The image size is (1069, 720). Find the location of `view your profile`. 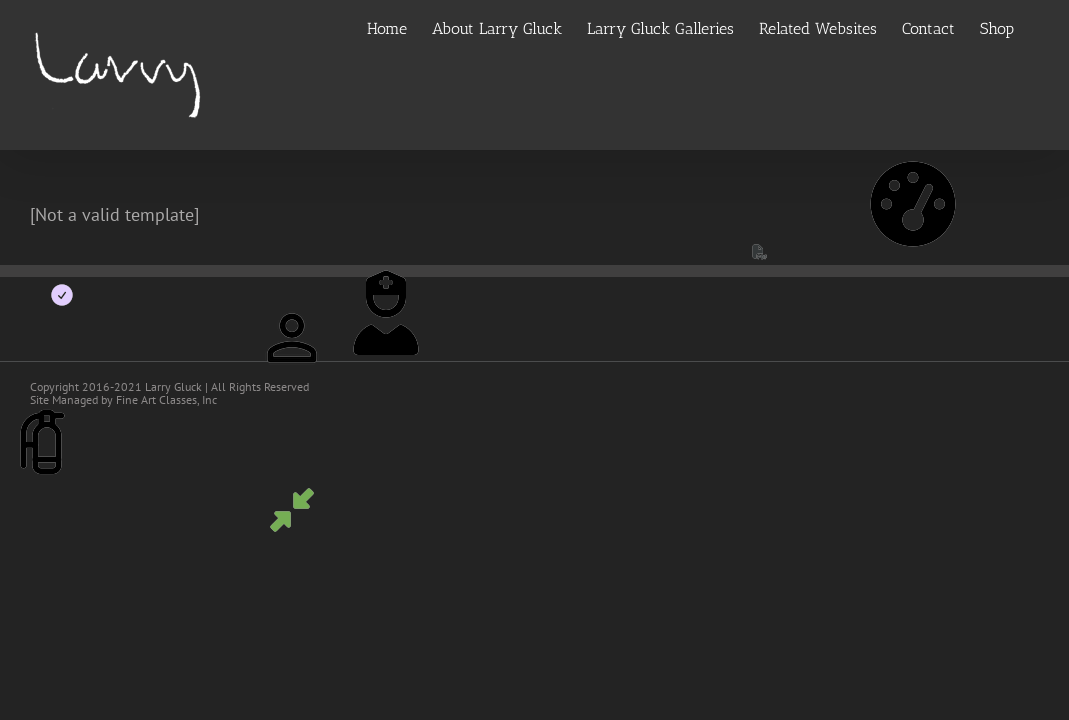

view your profile is located at coordinates (292, 338).